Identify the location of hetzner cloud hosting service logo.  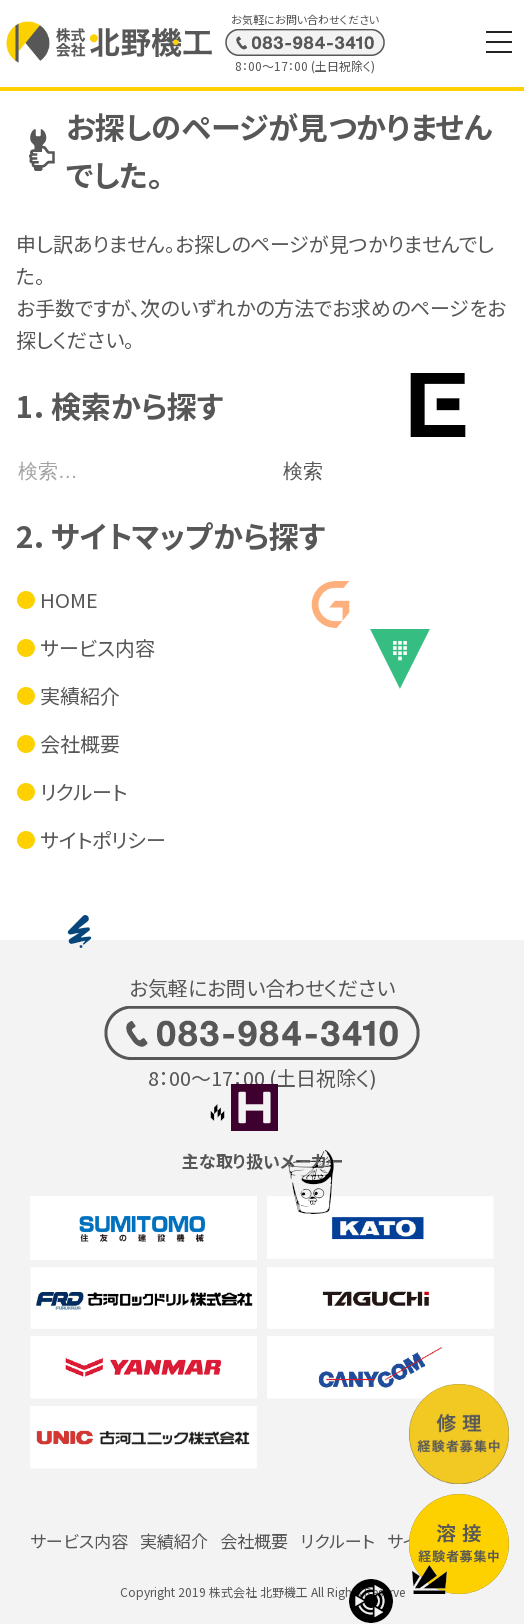
(254, 1107).